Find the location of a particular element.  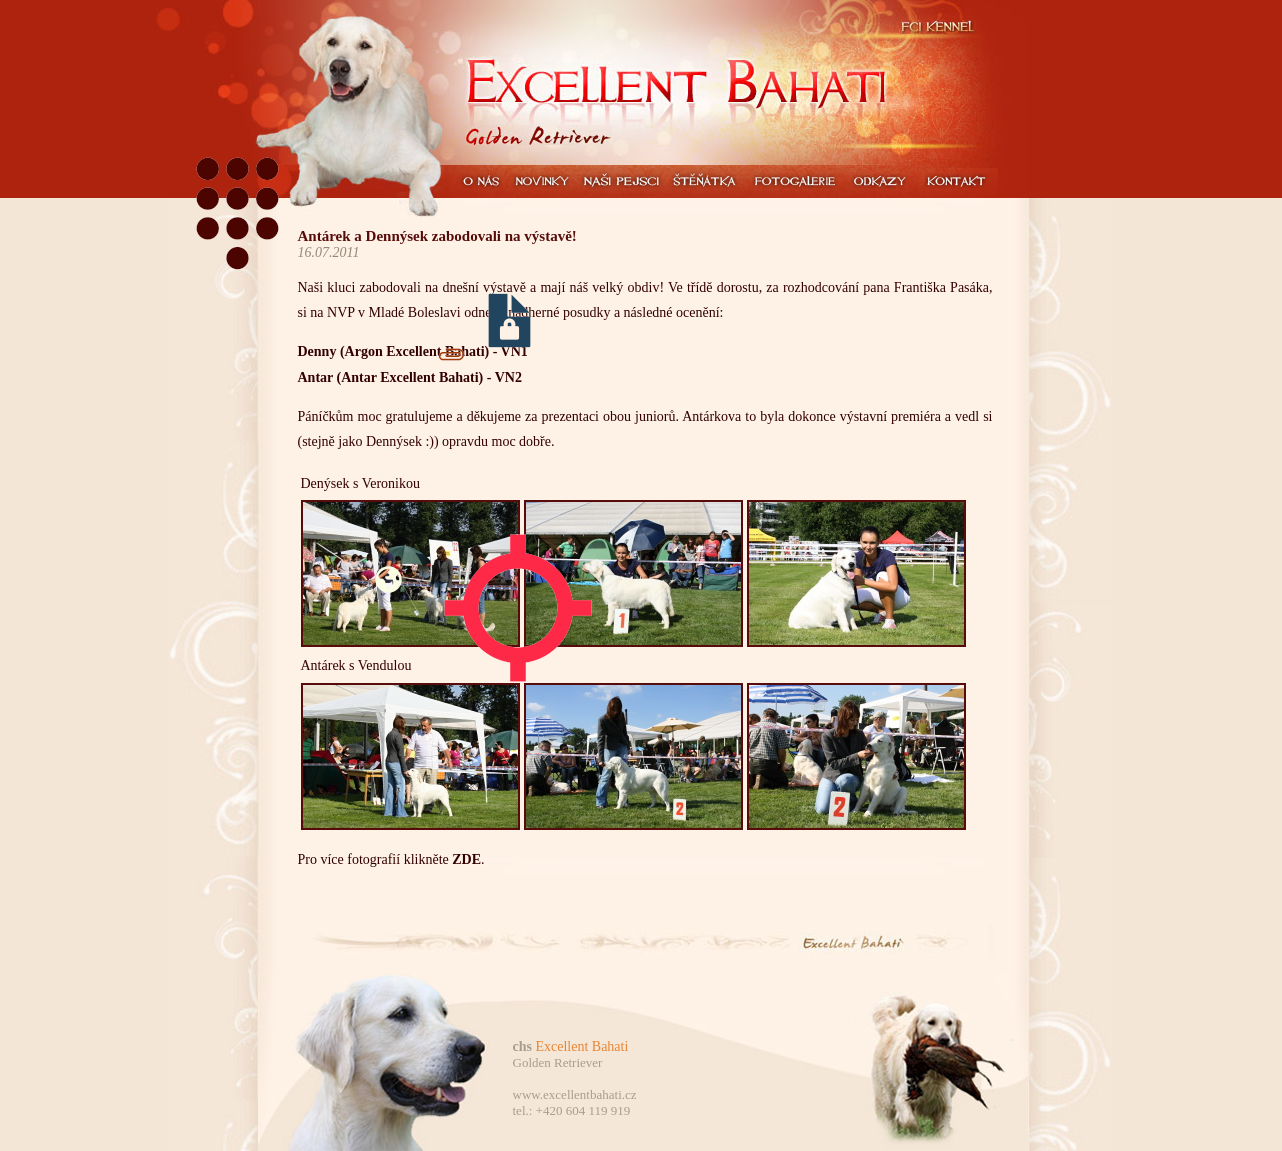

view a protected or encrypted document is located at coordinates (509, 320).